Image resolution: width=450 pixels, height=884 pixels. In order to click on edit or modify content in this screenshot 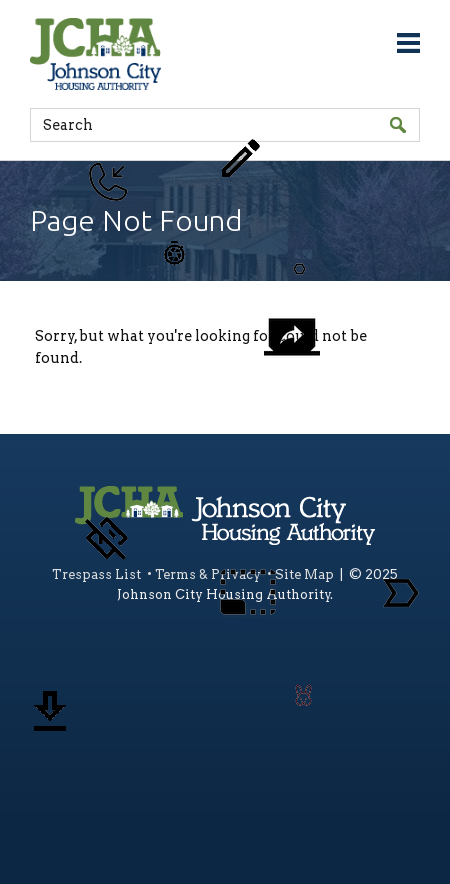, I will do `click(241, 158)`.